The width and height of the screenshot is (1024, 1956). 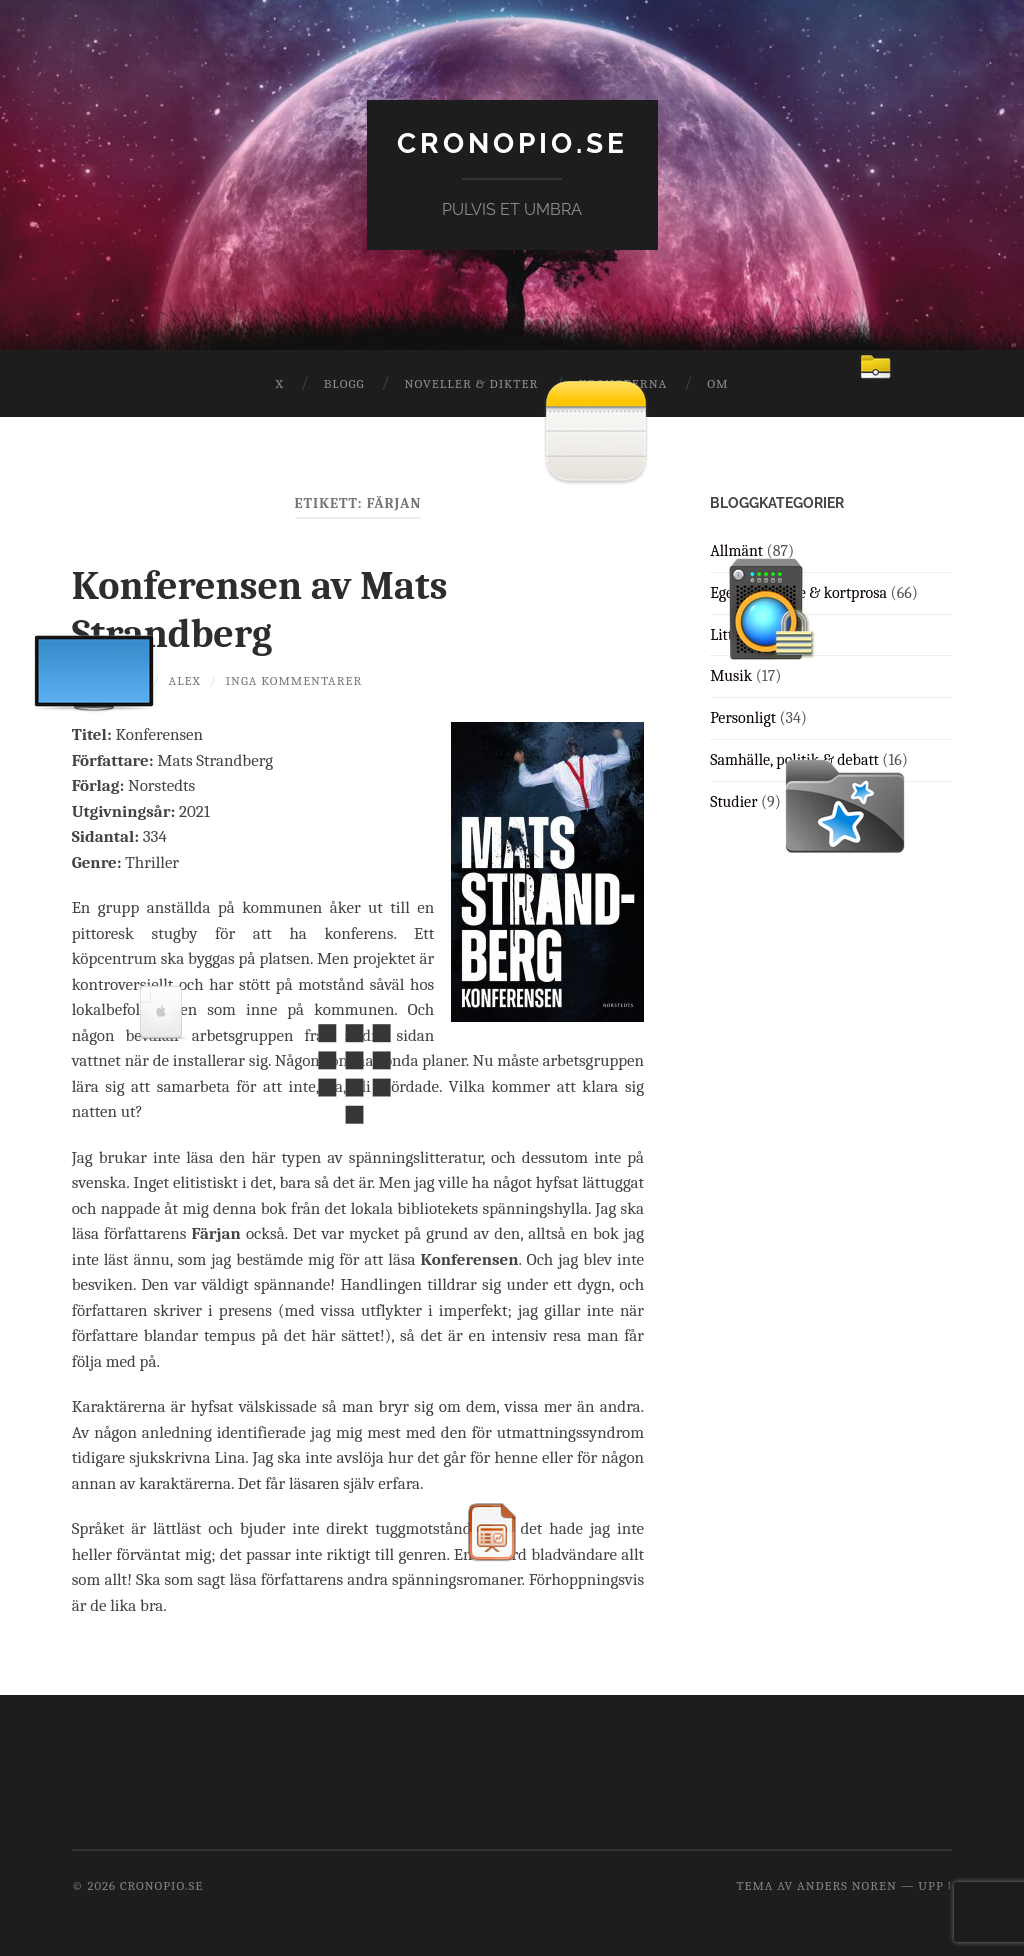 What do you see at coordinates (94, 671) in the screenshot?
I see `external display or monitor connected` at bounding box center [94, 671].